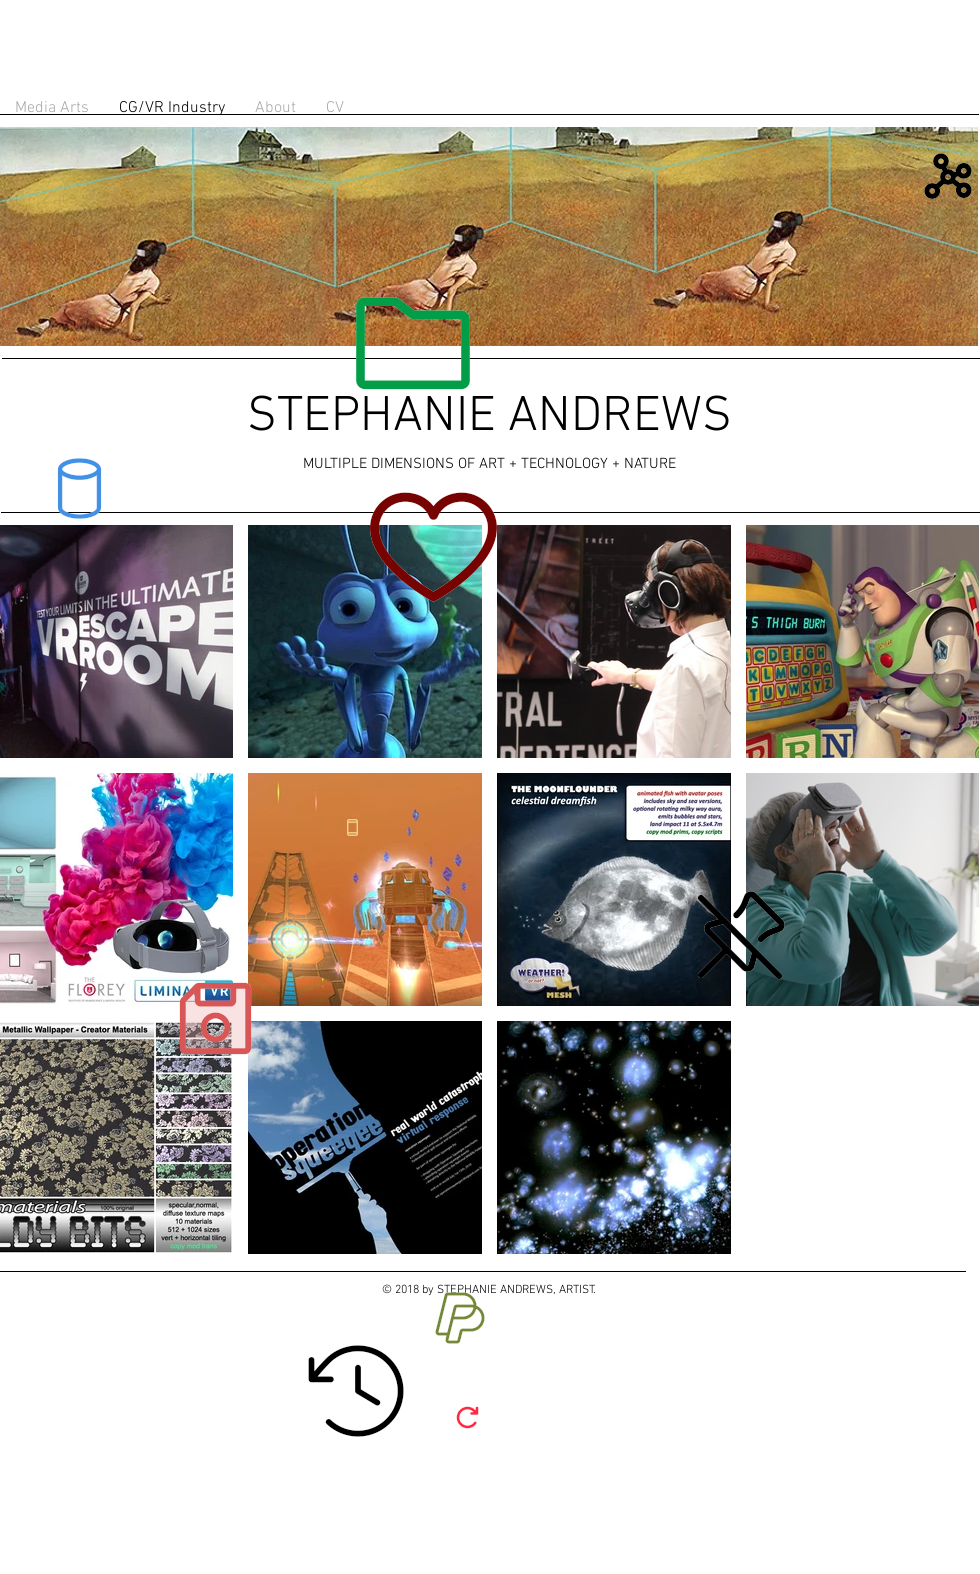 This screenshot has width=980, height=1574. Describe the element at coordinates (215, 1018) in the screenshot. I see `save current file or document` at that location.